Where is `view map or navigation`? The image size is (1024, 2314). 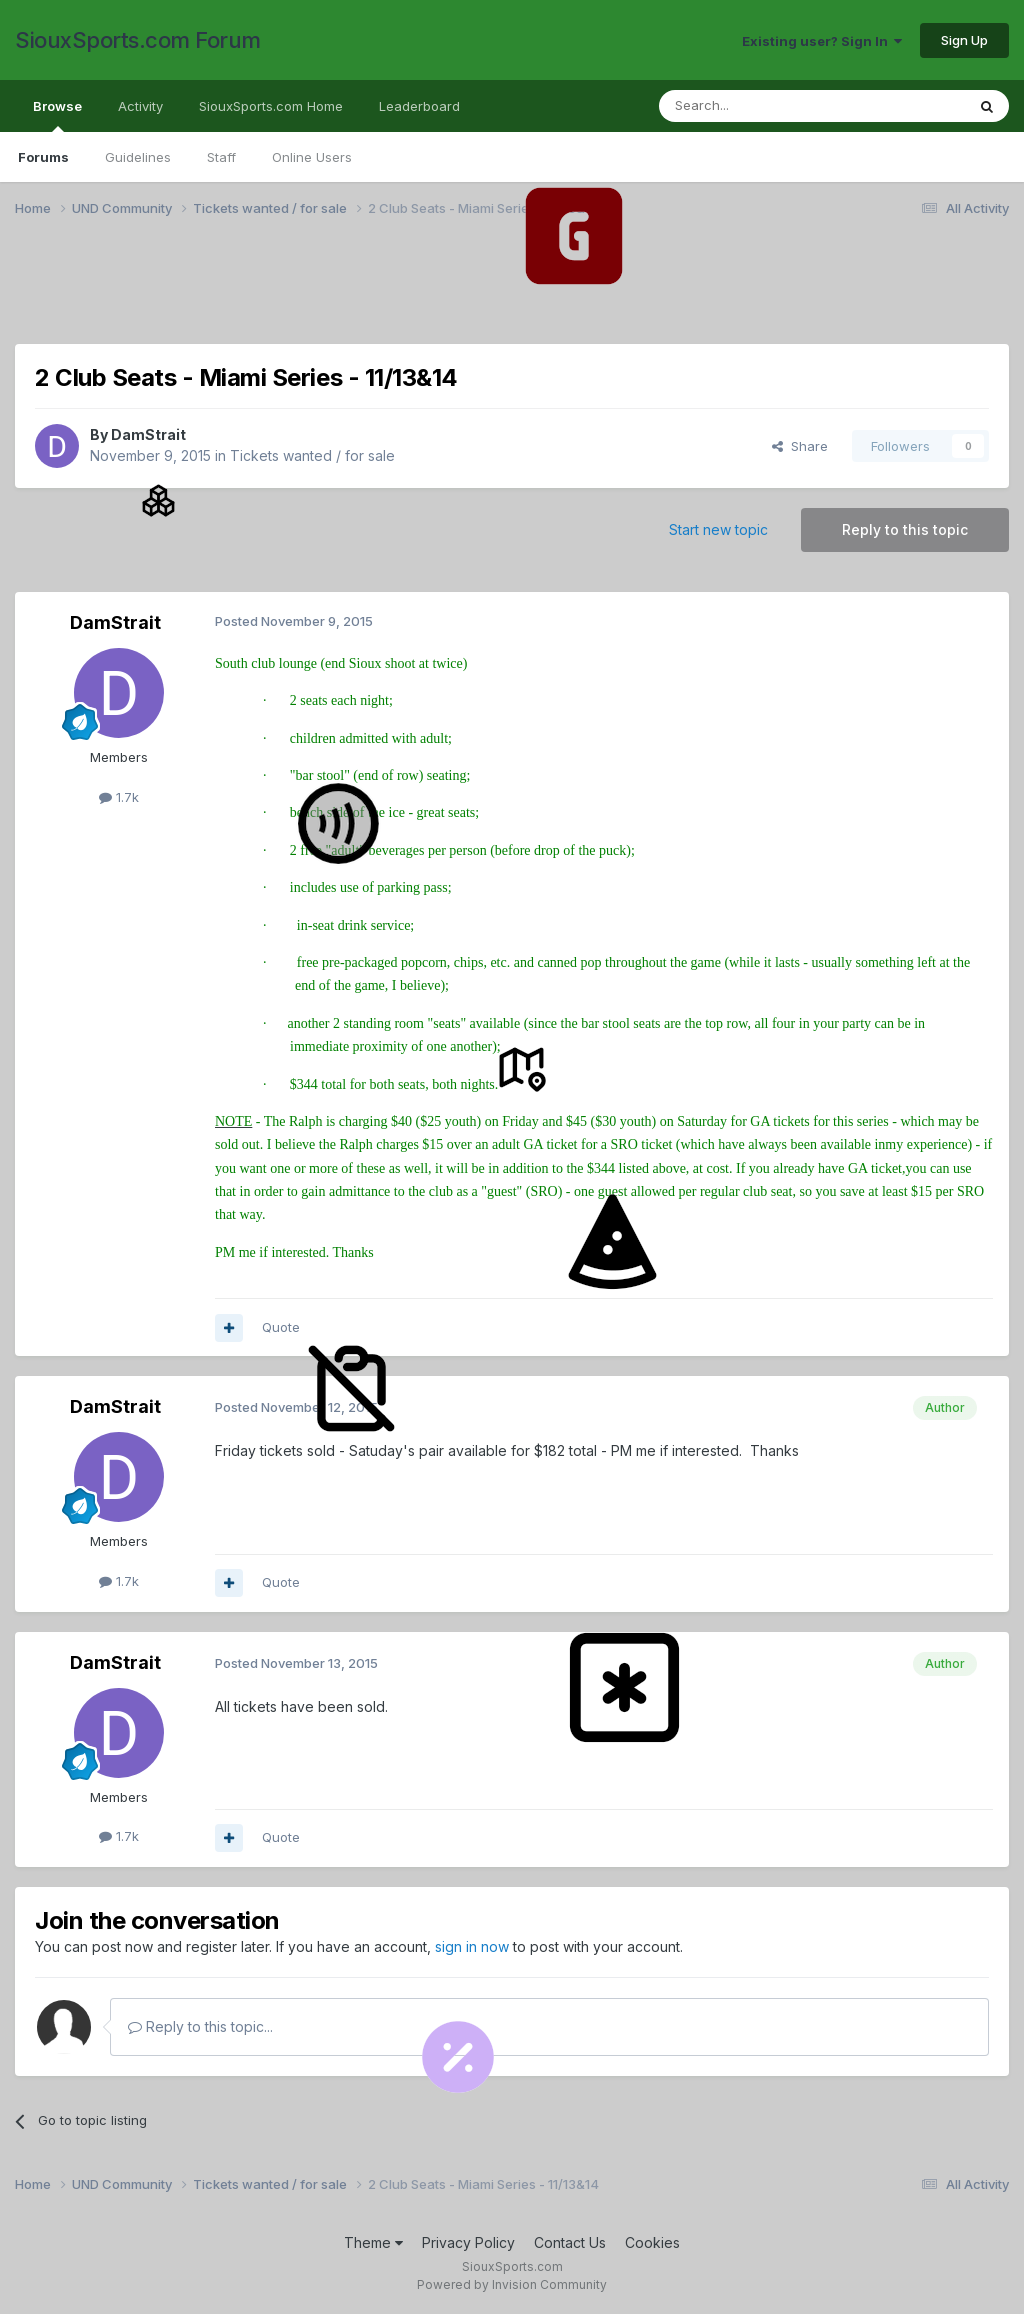
view map or navigation is located at coordinates (521, 1067).